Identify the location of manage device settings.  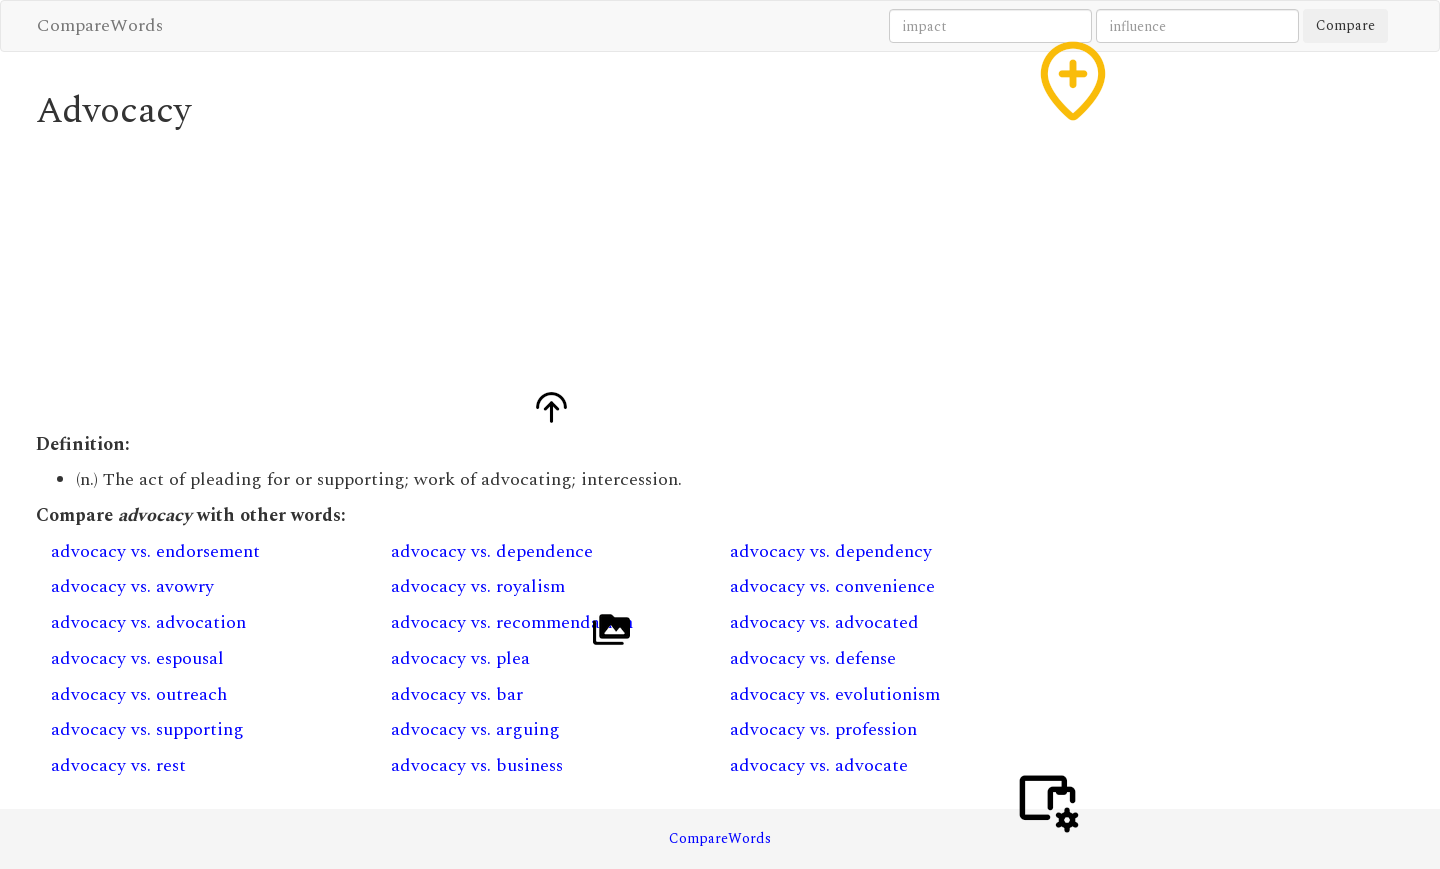
(1047, 800).